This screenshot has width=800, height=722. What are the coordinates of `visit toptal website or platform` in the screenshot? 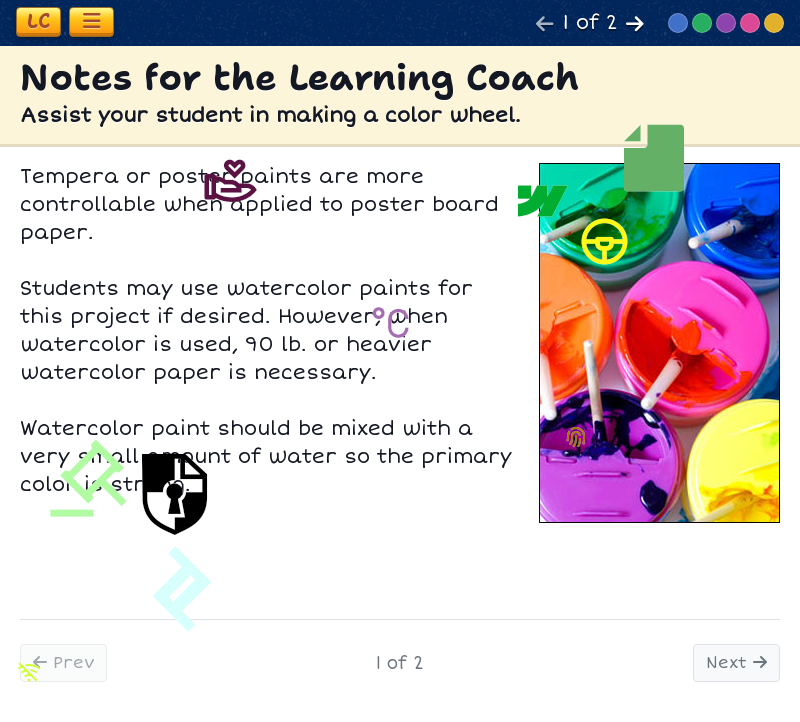 It's located at (182, 589).